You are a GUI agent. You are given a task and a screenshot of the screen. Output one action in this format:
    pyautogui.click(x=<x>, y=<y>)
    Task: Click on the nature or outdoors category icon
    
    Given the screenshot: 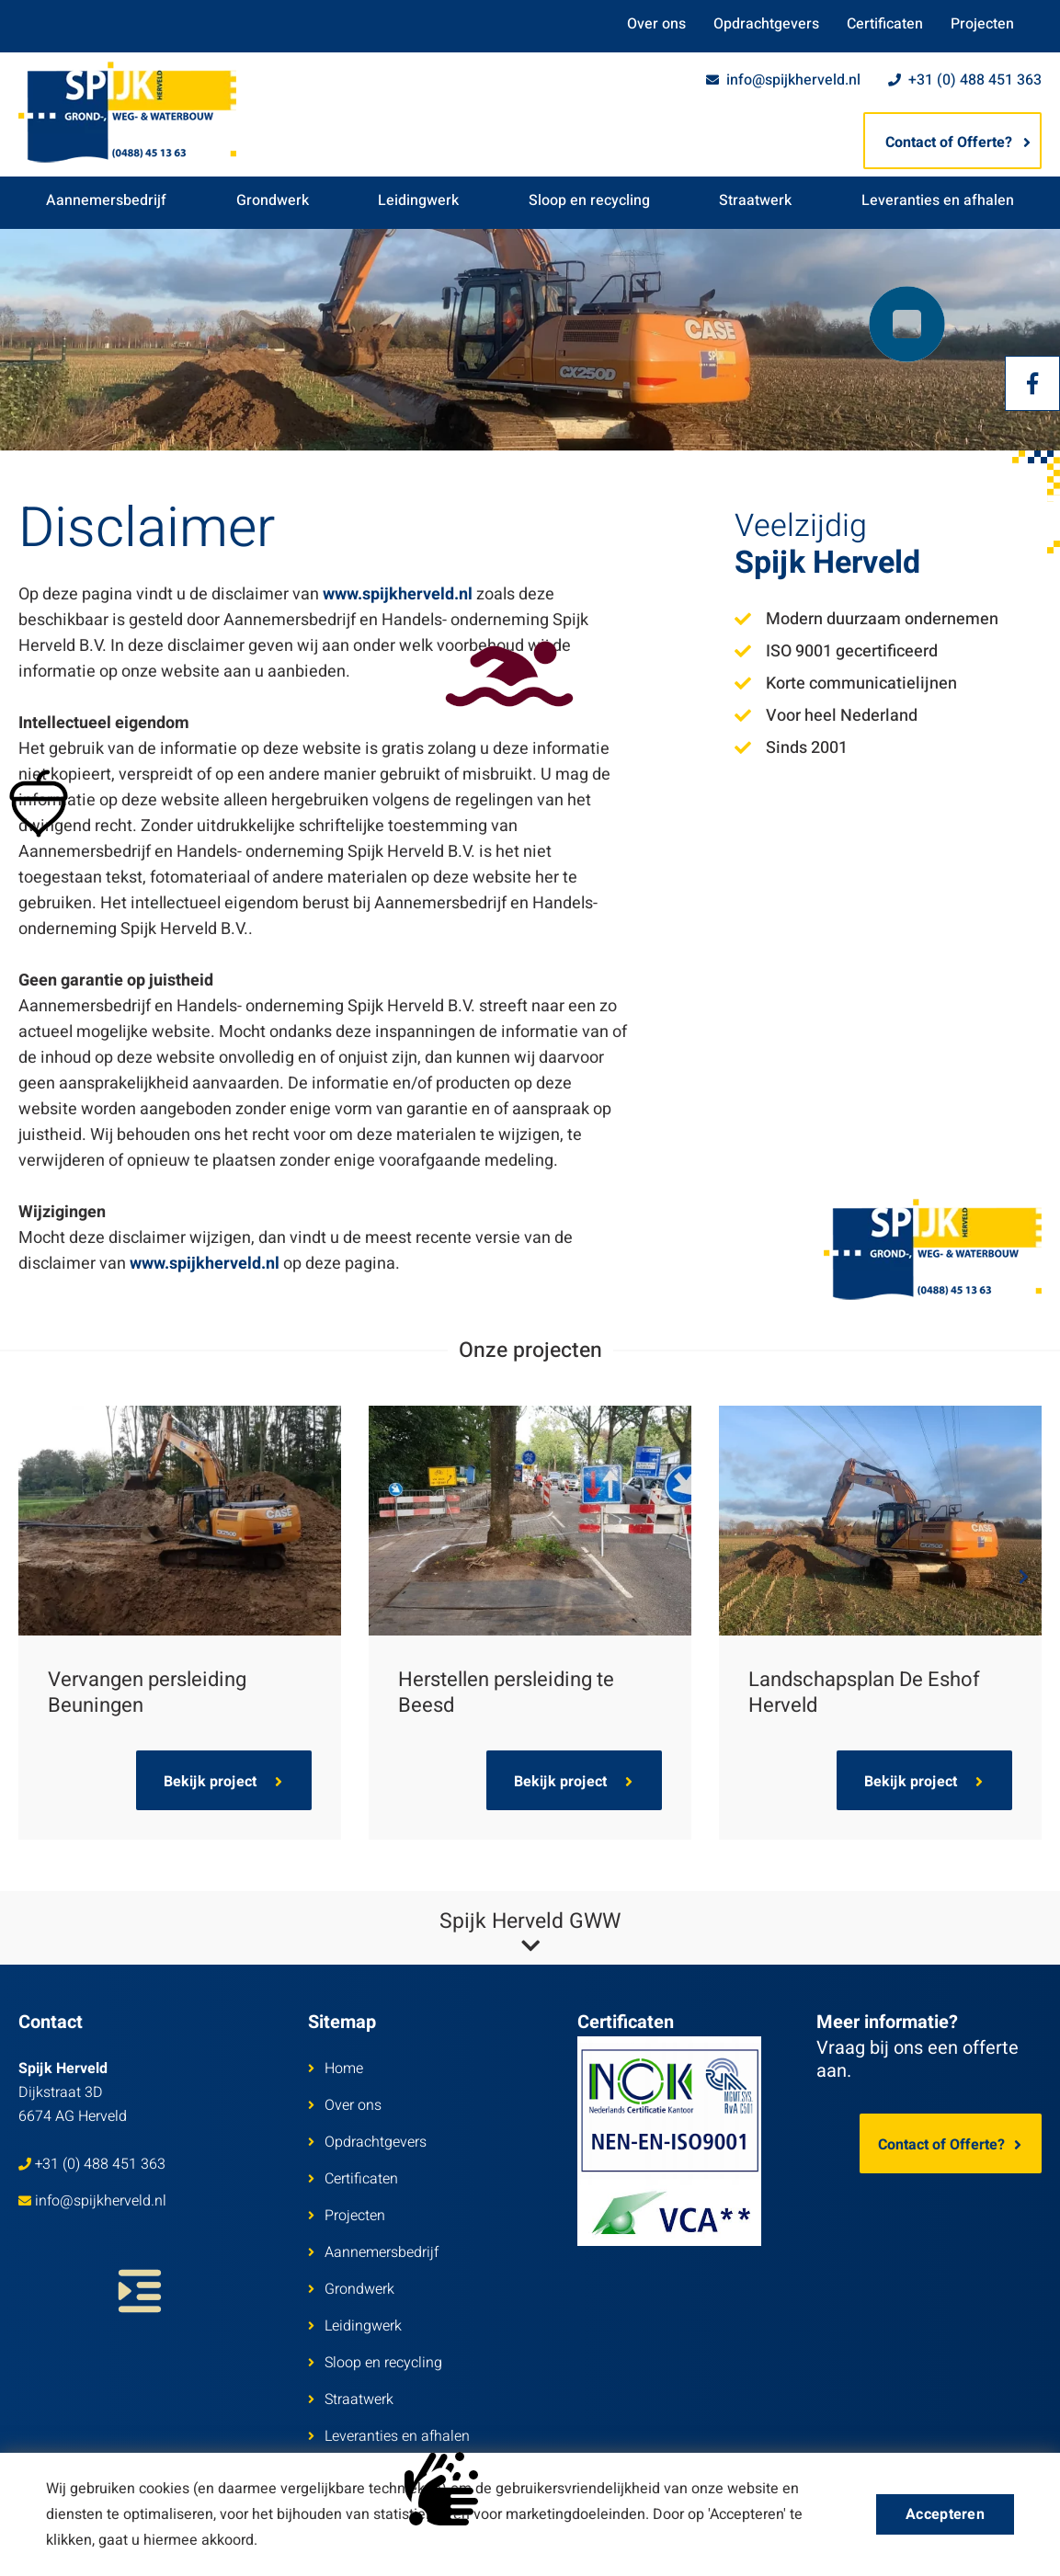 What is the action you would take?
    pyautogui.click(x=39, y=804)
    